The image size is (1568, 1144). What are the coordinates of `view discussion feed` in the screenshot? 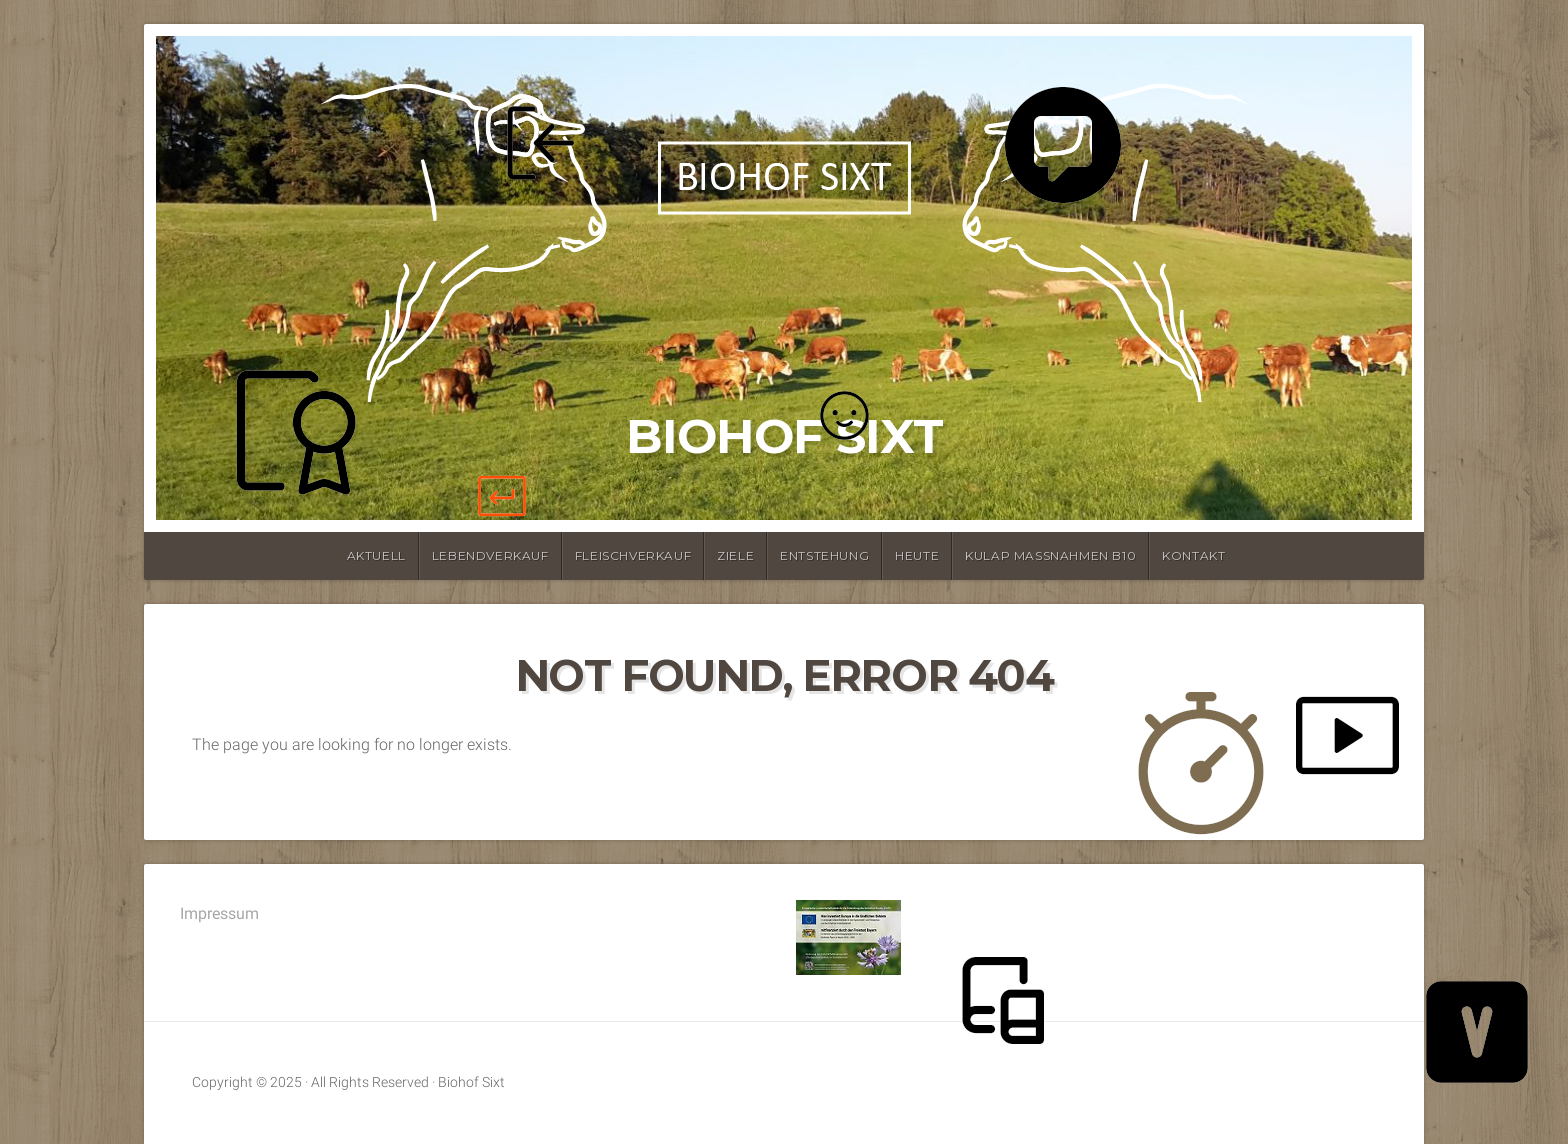 It's located at (1063, 145).